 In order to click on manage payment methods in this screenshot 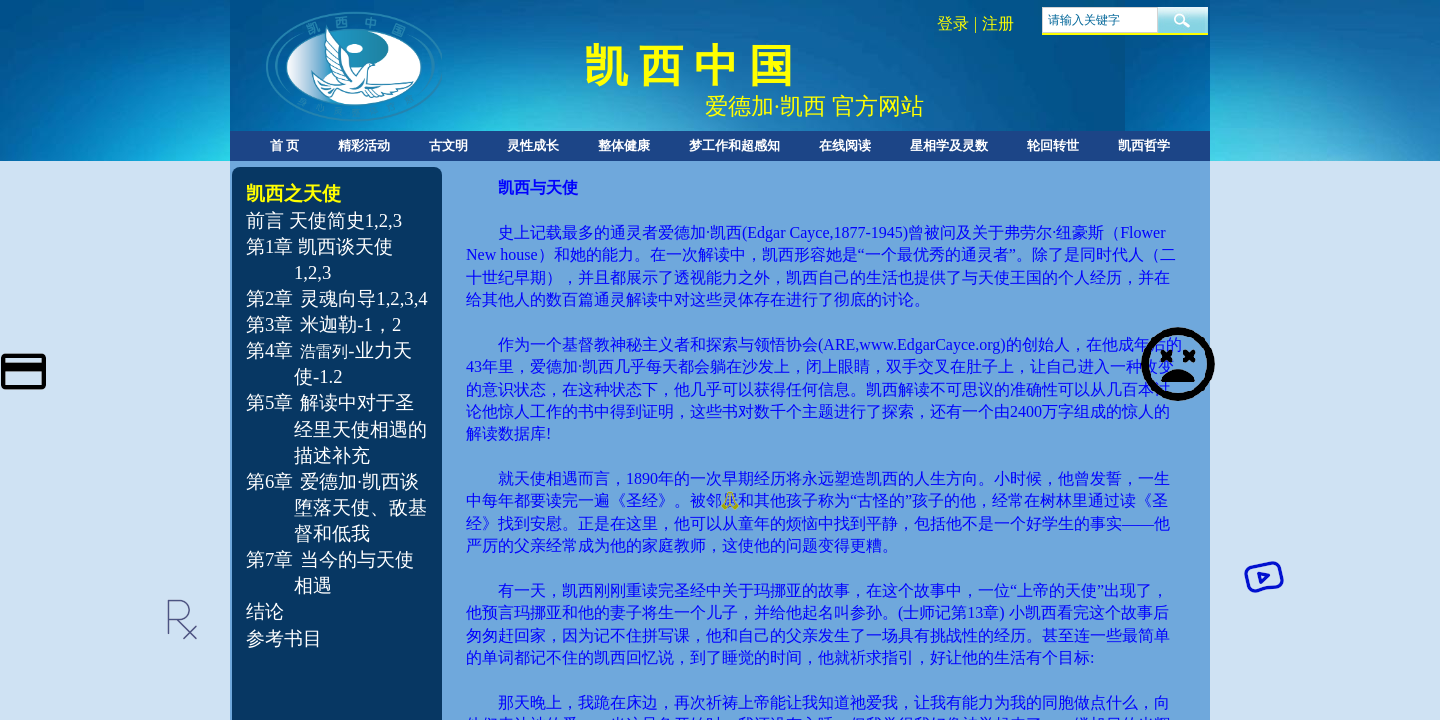, I will do `click(23, 371)`.